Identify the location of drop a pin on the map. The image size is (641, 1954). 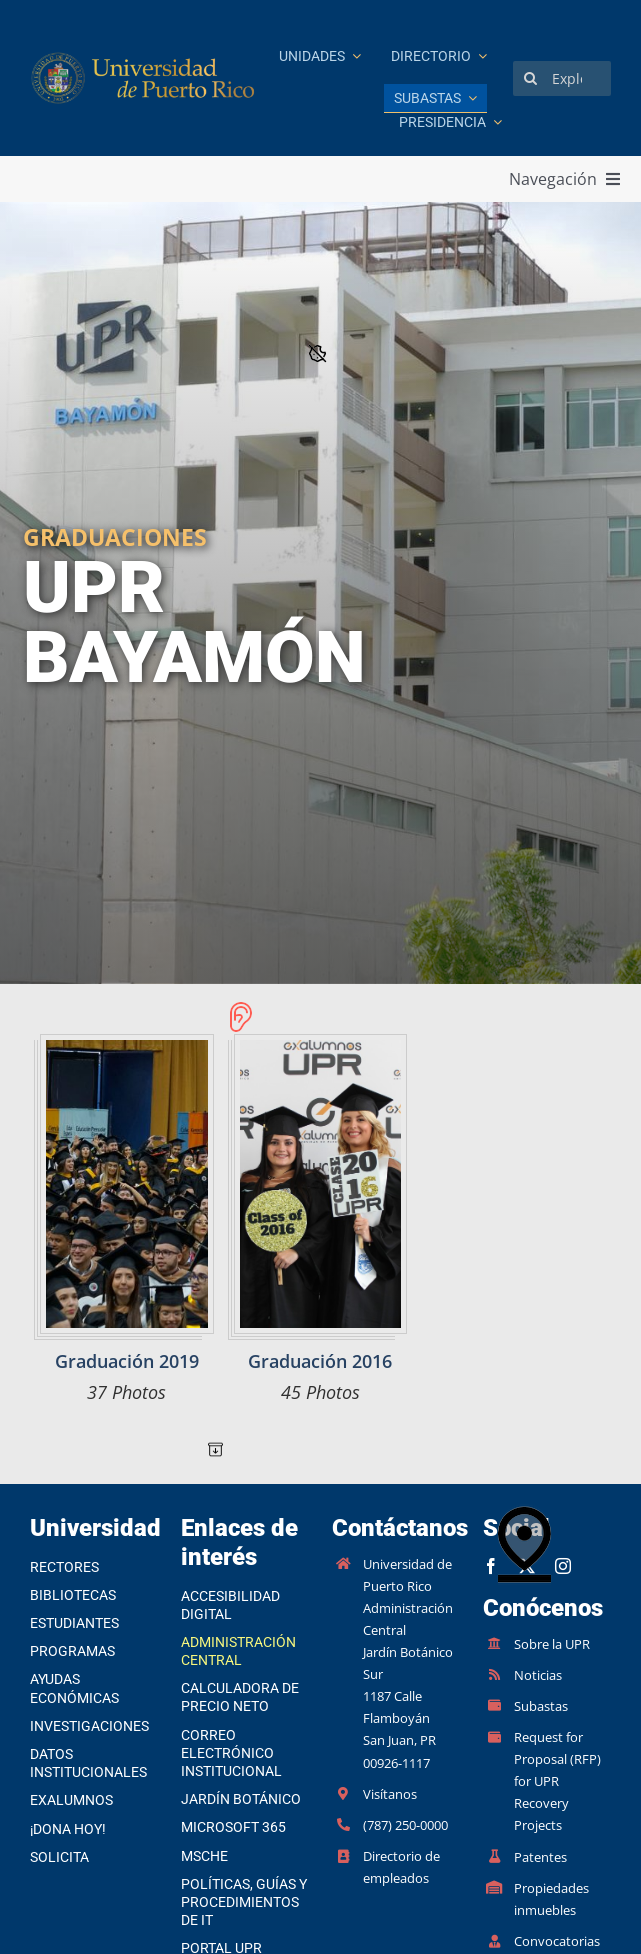
(524, 1544).